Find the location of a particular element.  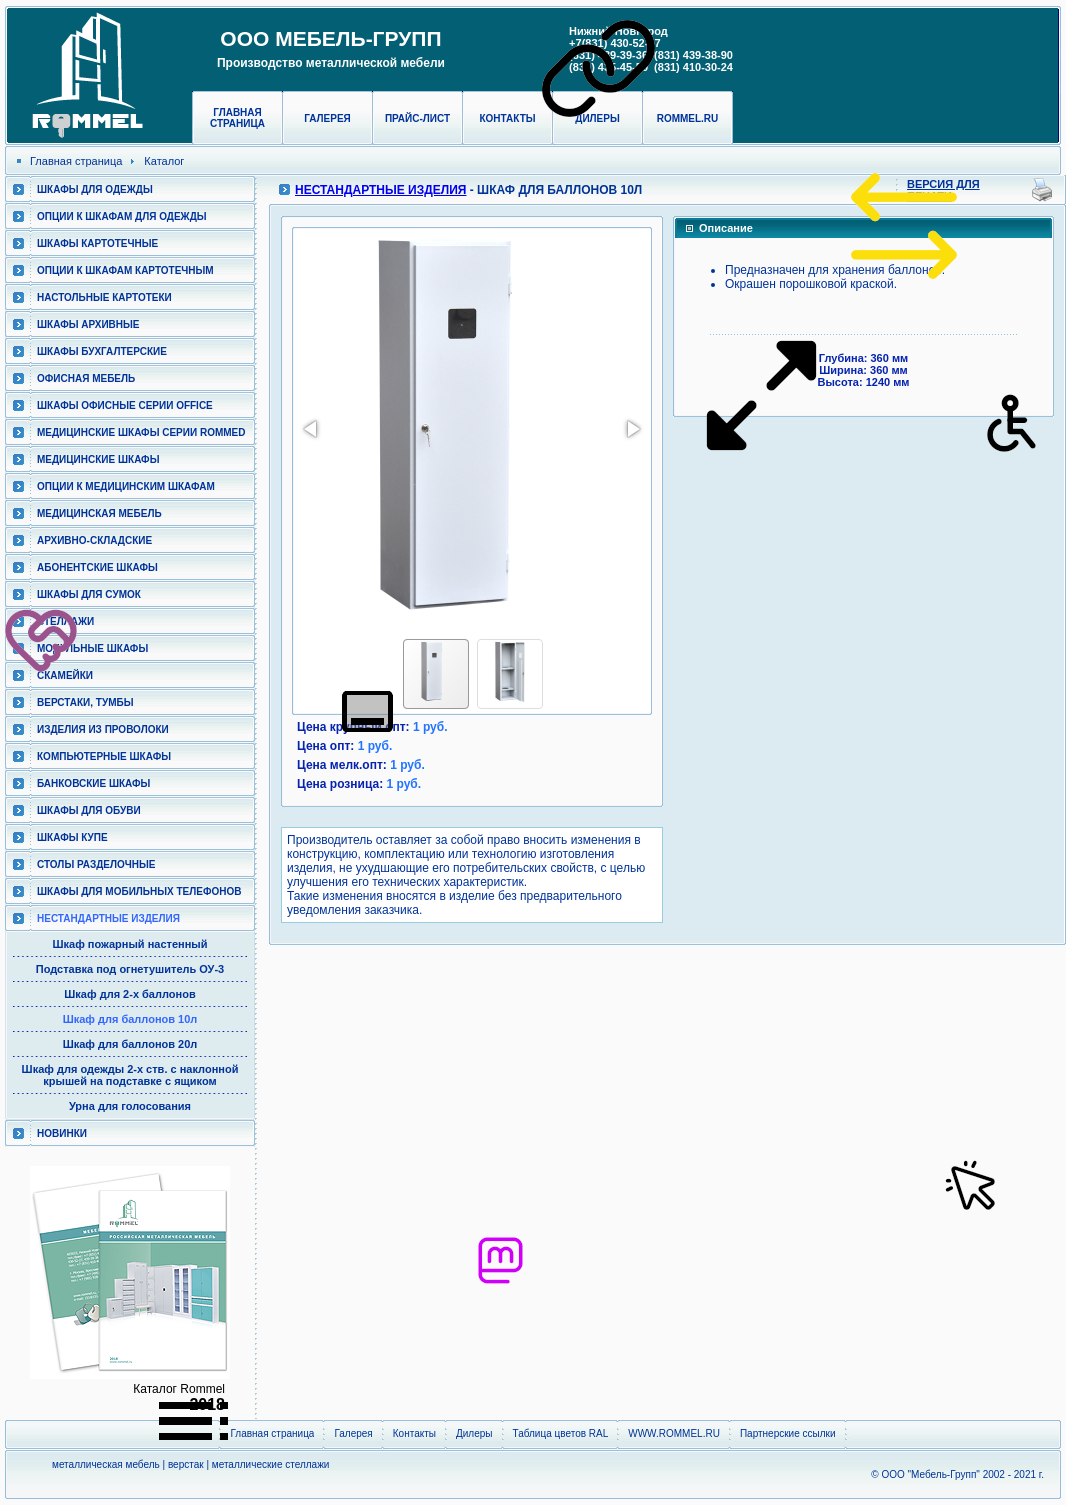

accessibility options or settings is located at coordinates (1013, 423).